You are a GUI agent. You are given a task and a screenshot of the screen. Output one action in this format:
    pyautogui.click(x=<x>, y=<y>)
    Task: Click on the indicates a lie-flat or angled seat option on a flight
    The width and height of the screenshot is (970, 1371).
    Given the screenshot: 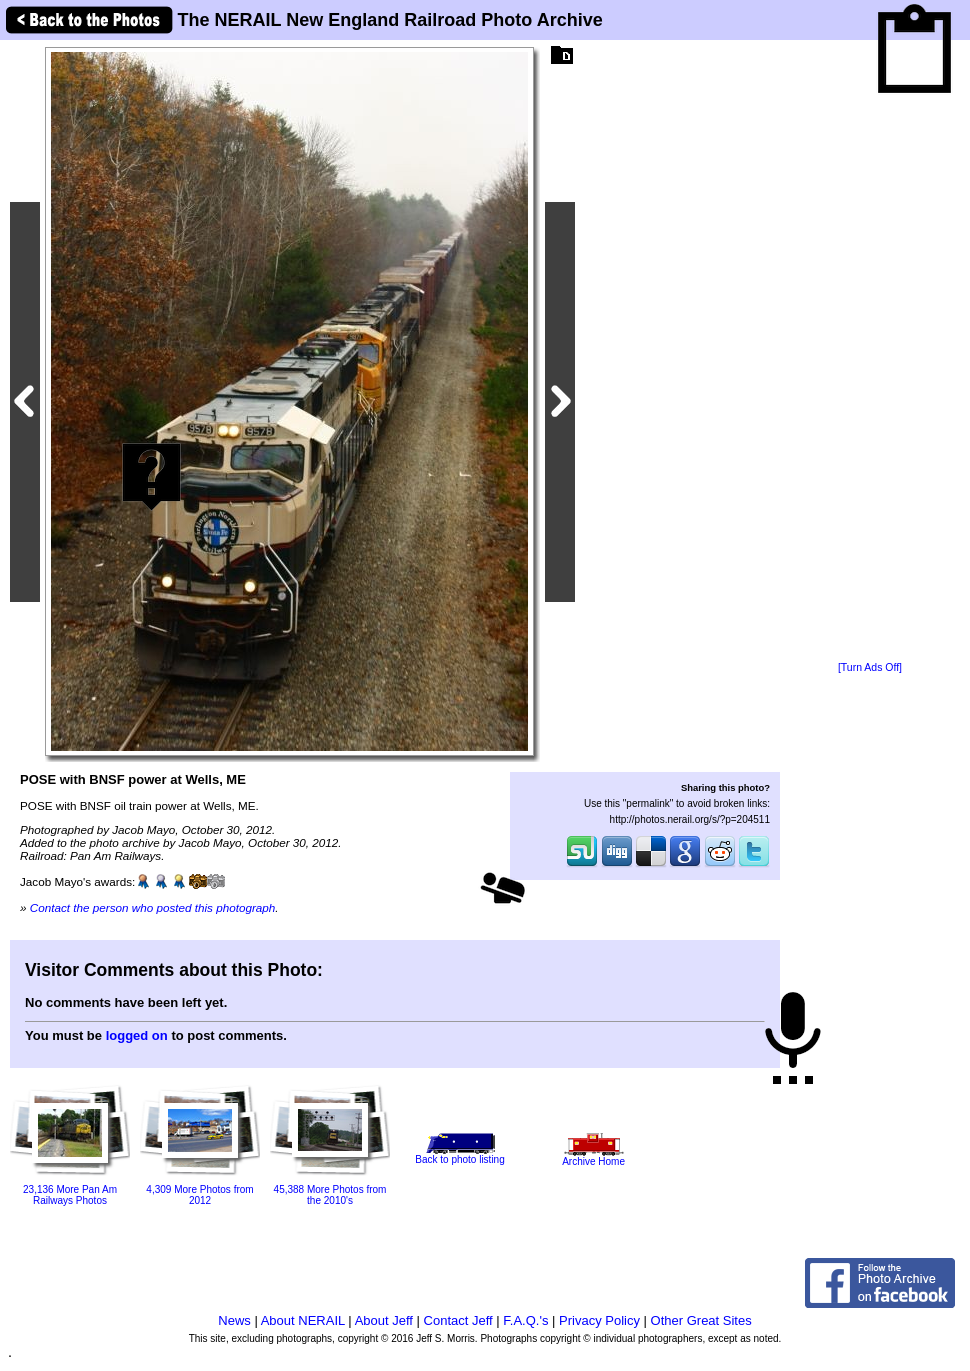 What is the action you would take?
    pyautogui.click(x=502, y=888)
    